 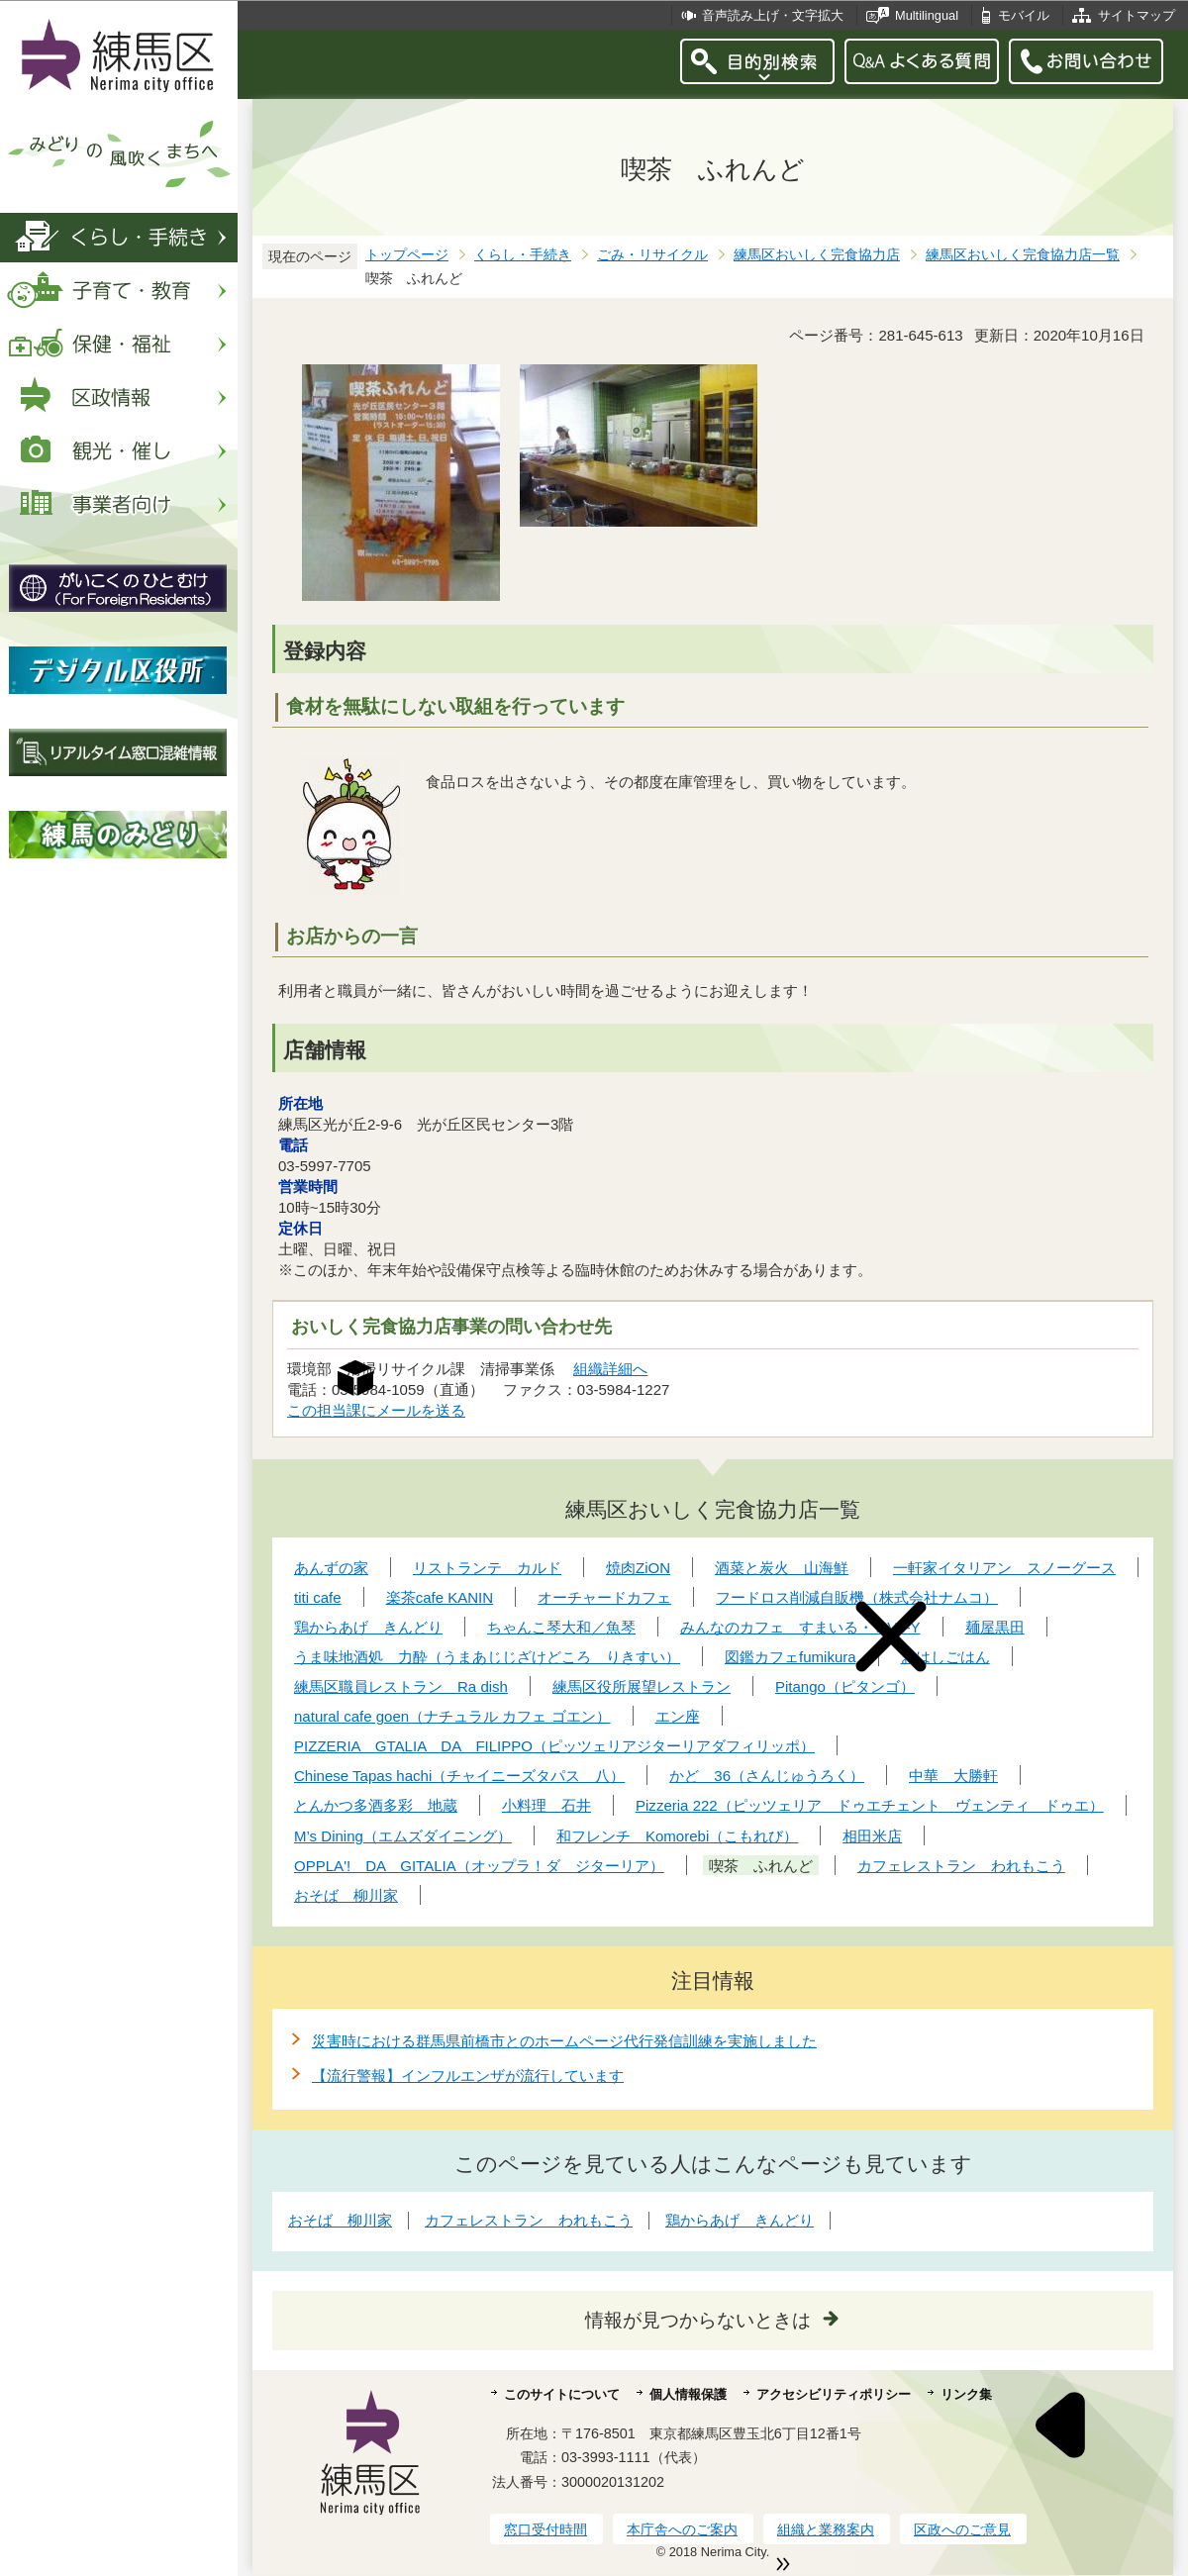 I want to click on go back to the previous screen, so click(x=1065, y=2425).